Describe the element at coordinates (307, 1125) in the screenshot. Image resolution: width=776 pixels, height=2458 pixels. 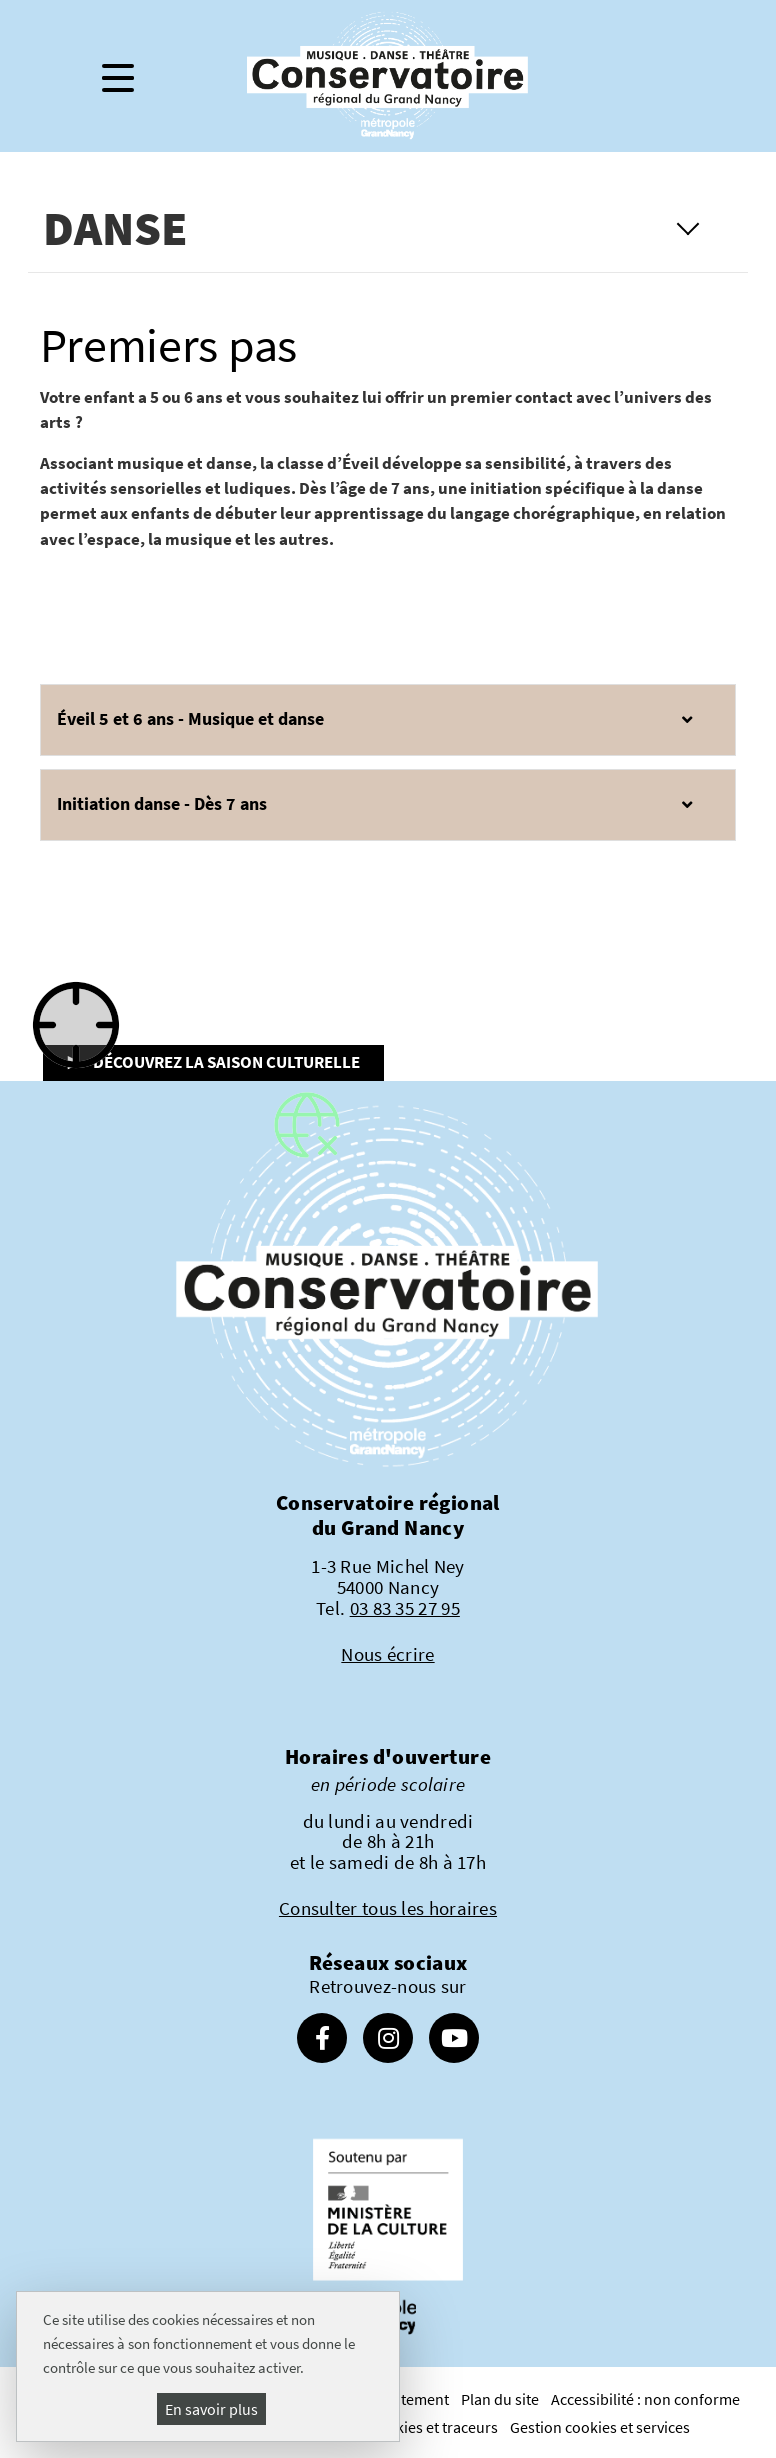
I see `disconnect from the internet` at that location.